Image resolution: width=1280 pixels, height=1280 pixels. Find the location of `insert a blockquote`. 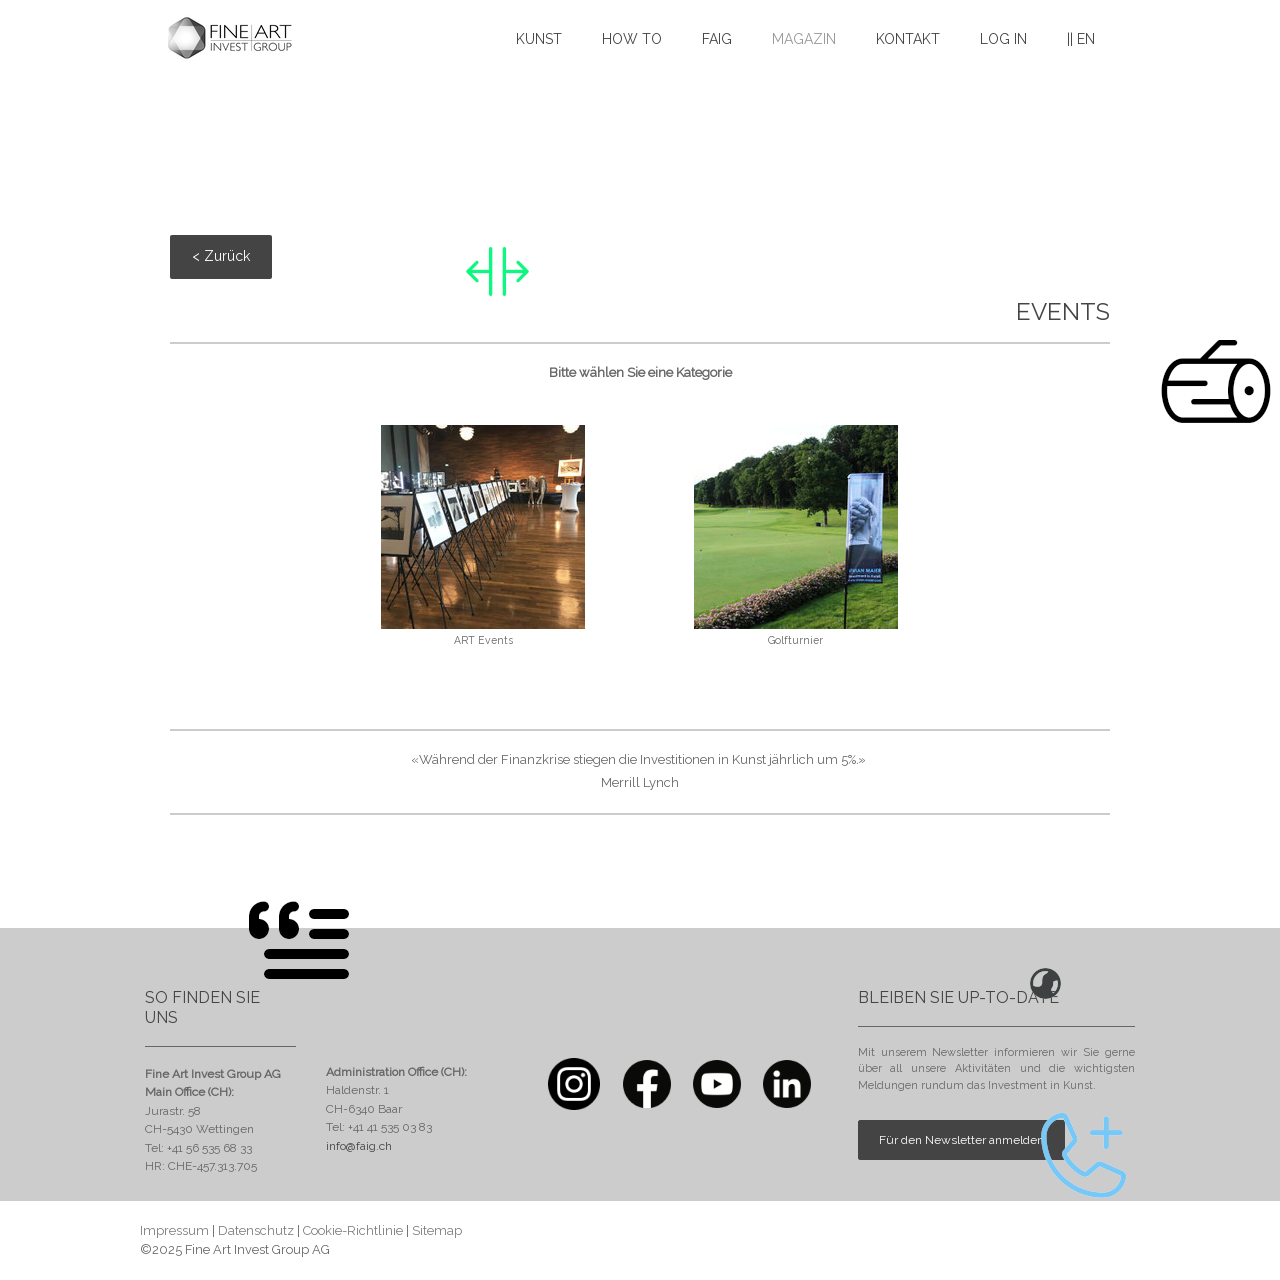

insert a blockquote is located at coordinates (299, 939).